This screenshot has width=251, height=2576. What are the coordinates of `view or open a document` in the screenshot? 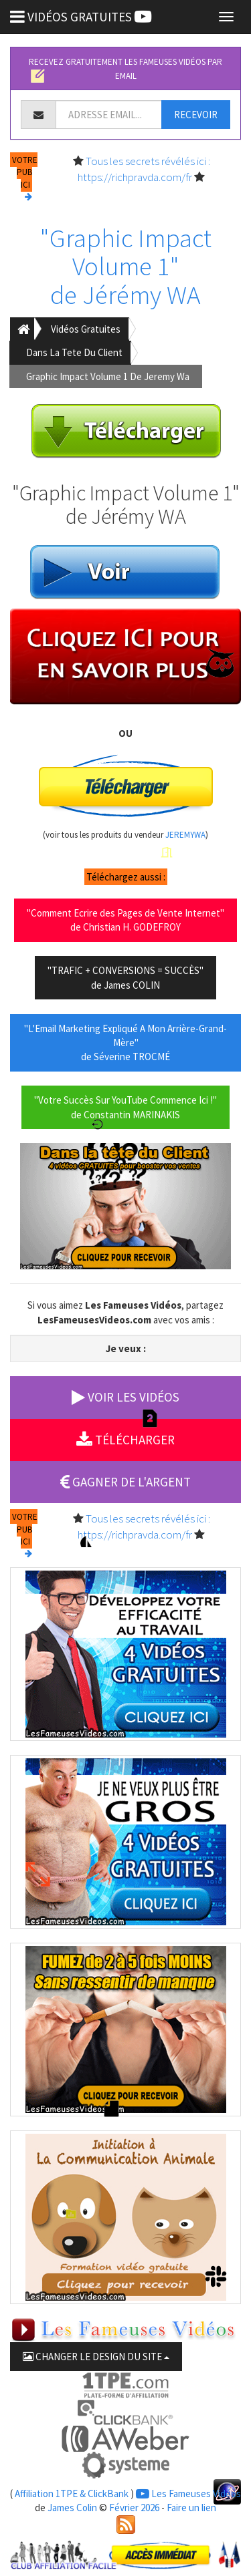 It's located at (111, 2108).